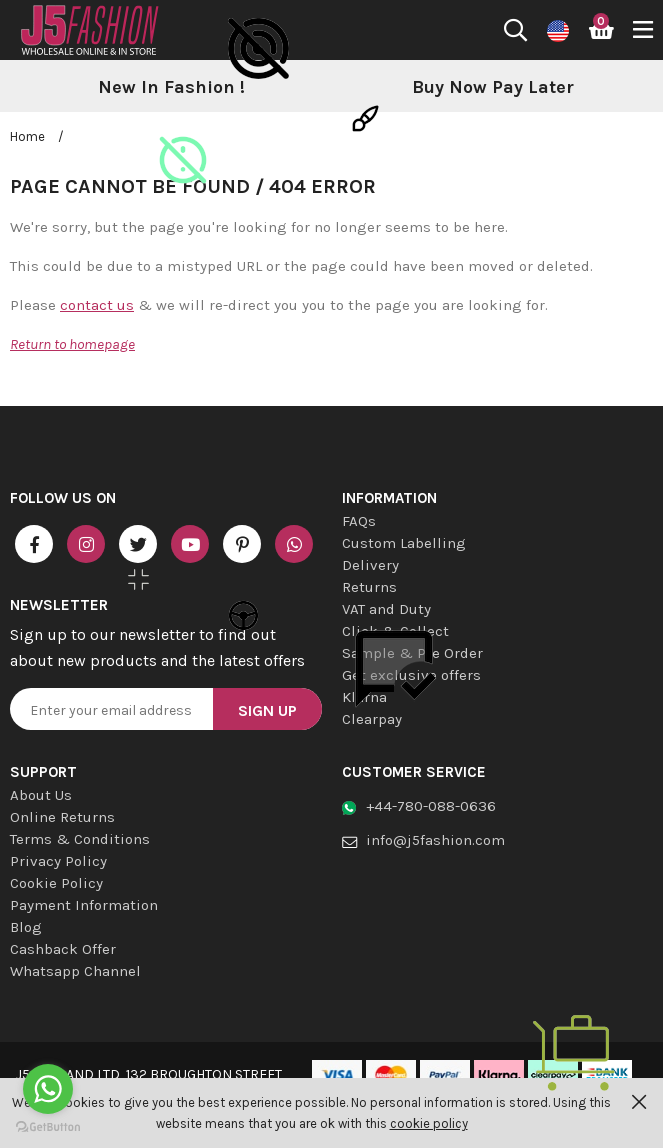 Image resolution: width=663 pixels, height=1148 pixels. Describe the element at coordinates (138, 579) in the screenshot. I see `exit fullscreen mode` at that location.